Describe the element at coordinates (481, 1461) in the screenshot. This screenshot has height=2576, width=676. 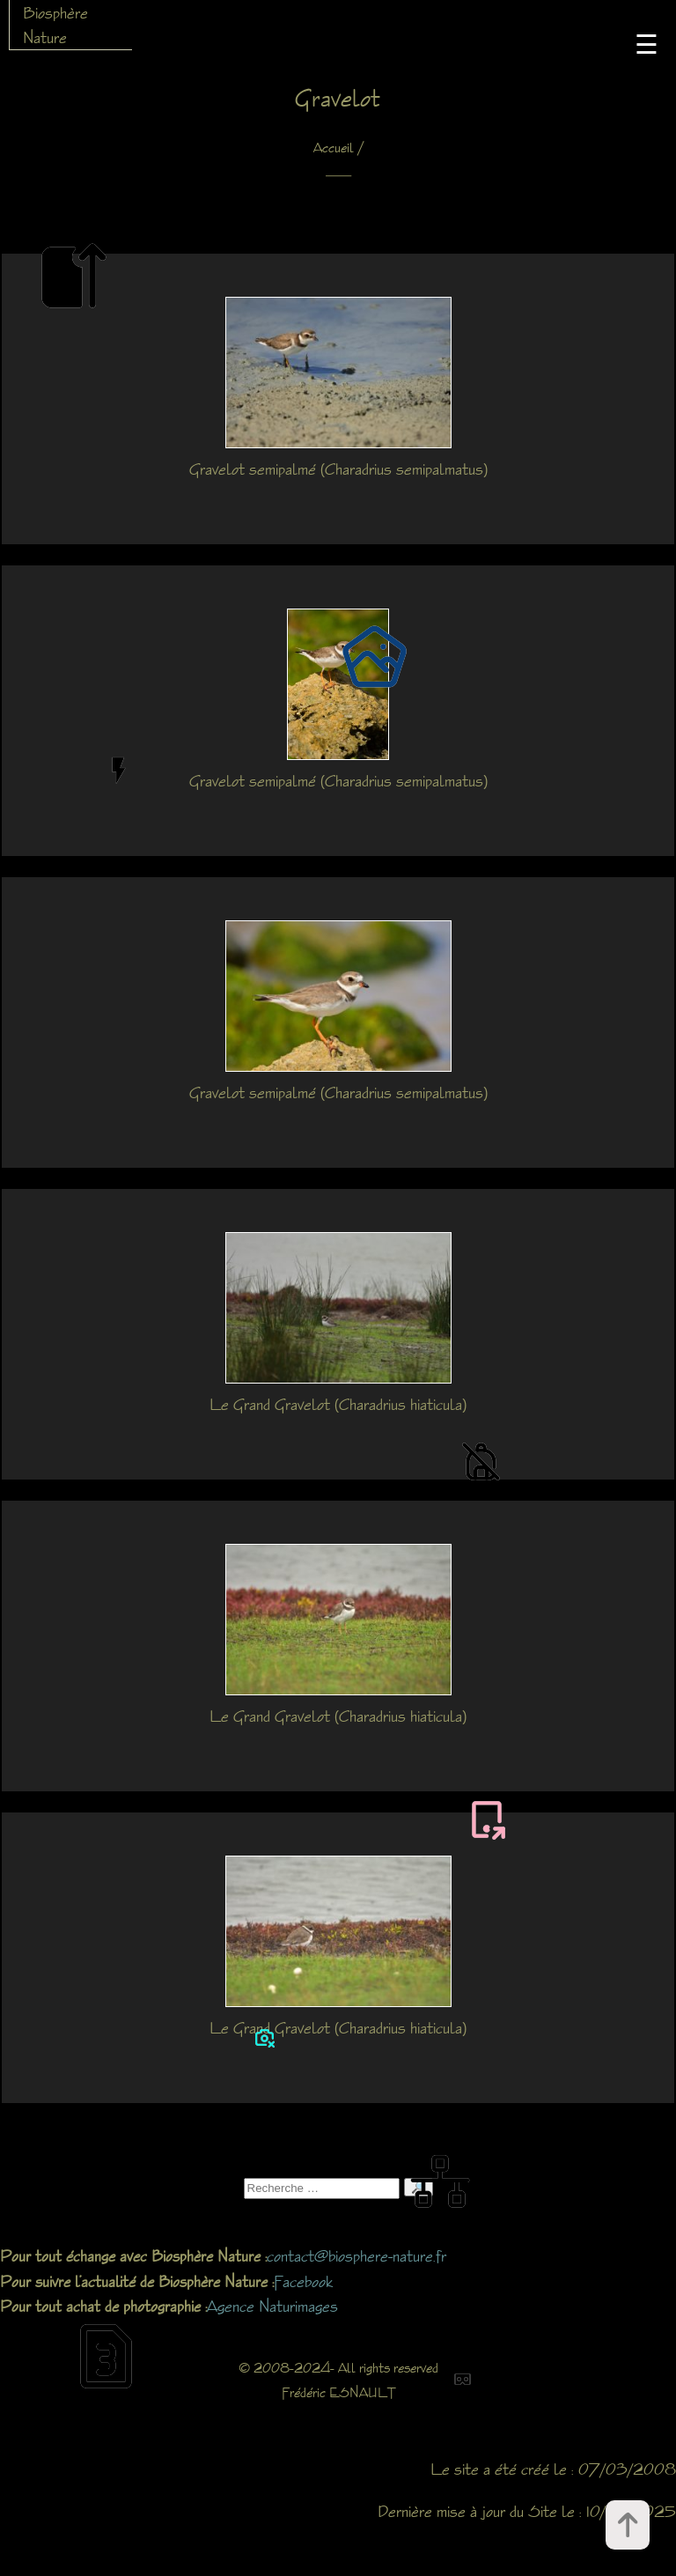
I see `no backpack allowed` at that location.